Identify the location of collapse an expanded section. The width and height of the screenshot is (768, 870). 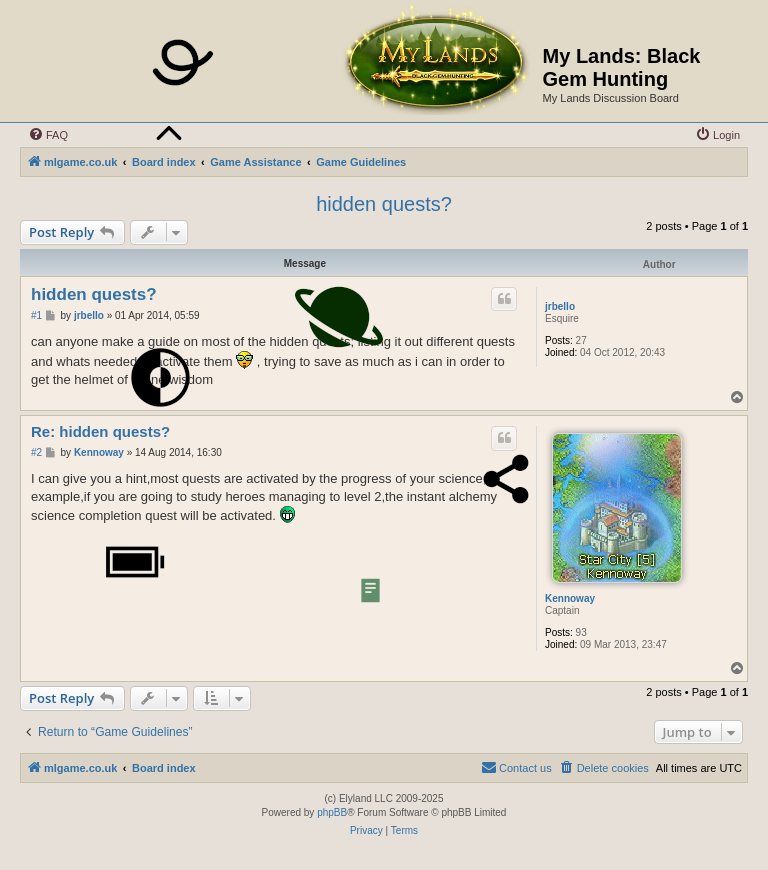
(169, 133).